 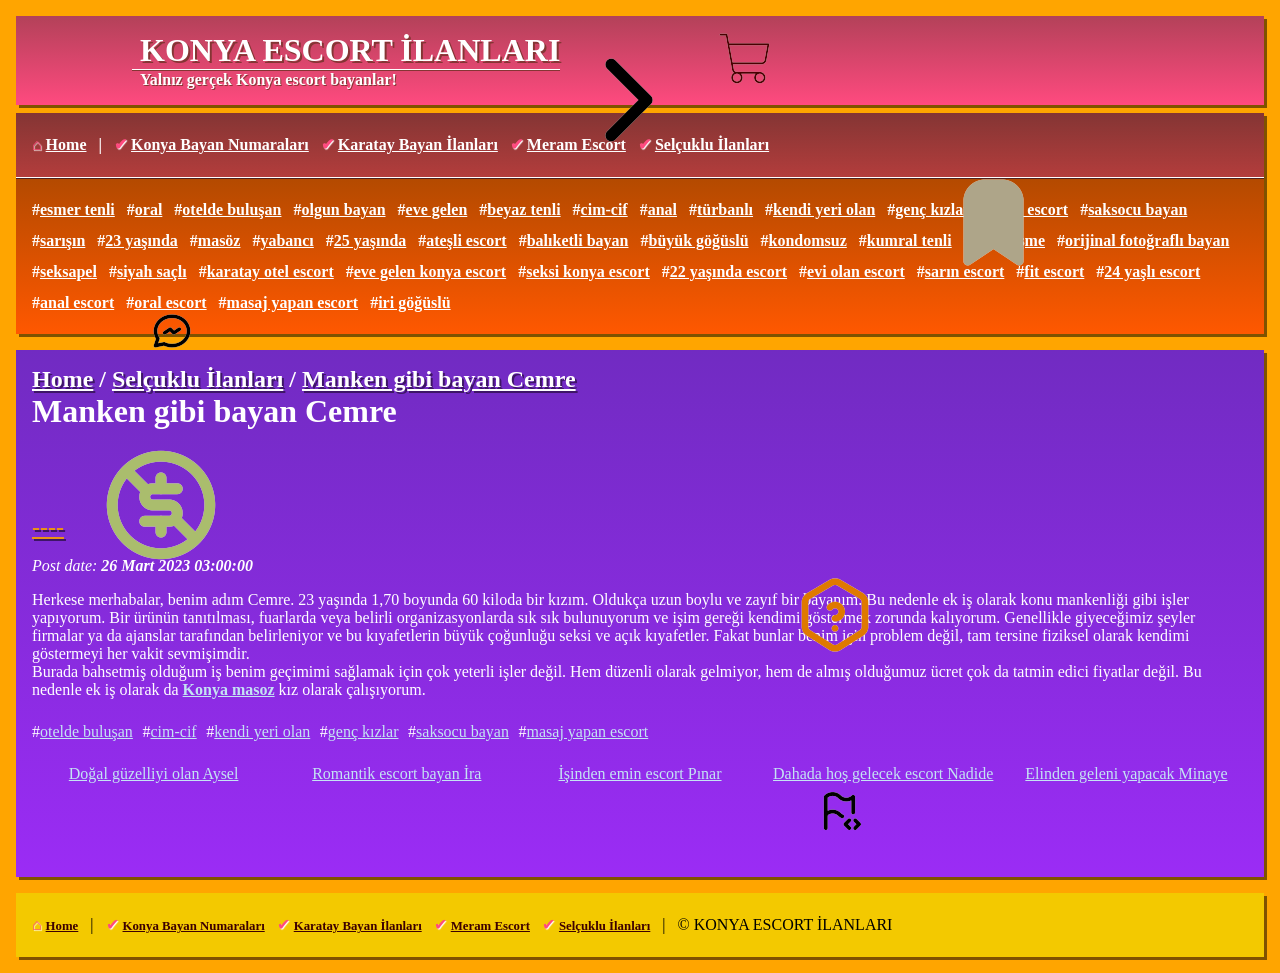 I want to click on save this item for later, so click(x=993, y=222).